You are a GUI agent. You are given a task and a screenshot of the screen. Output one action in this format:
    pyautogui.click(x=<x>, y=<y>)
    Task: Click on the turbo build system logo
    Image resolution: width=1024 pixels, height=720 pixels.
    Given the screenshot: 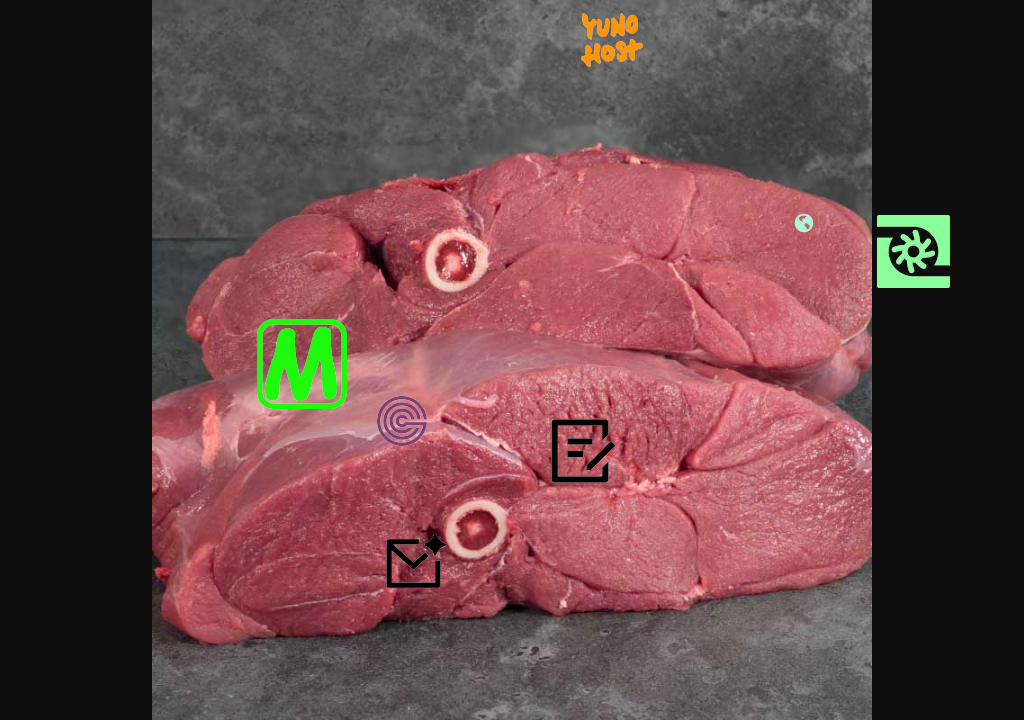 What is the action you would take?
    pyautogui.click(x=913, y=251)
    